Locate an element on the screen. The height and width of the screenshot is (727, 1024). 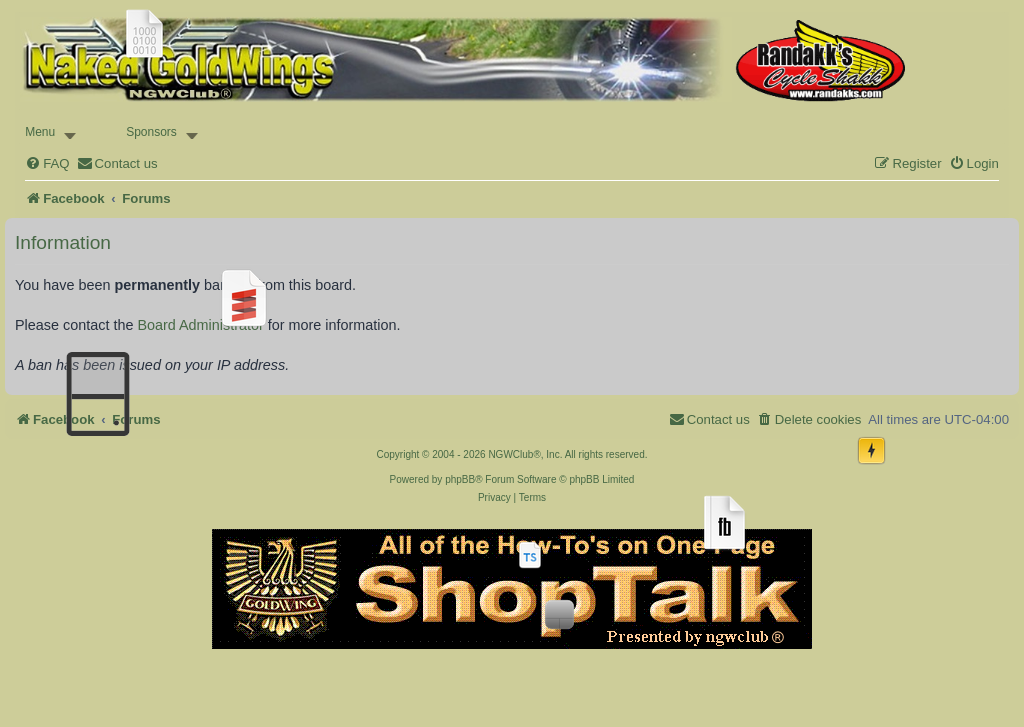
generic binary or data file is located at coordinates (144, 34).